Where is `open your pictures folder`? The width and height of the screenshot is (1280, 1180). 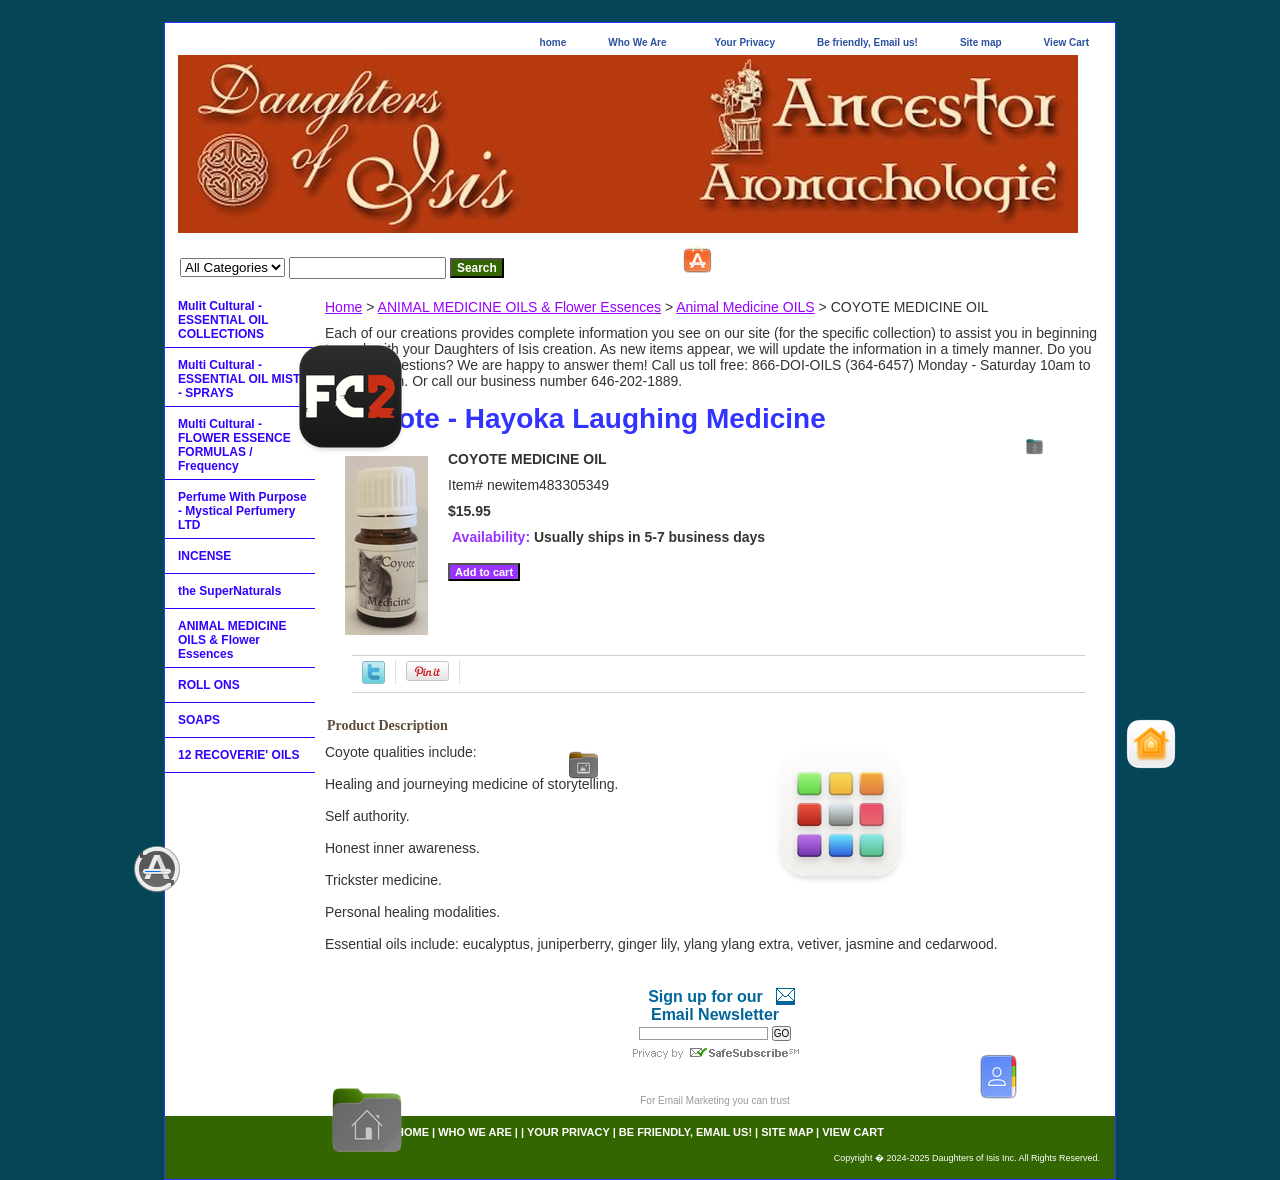 open your pictures folder is located at coordinates (583, 764).